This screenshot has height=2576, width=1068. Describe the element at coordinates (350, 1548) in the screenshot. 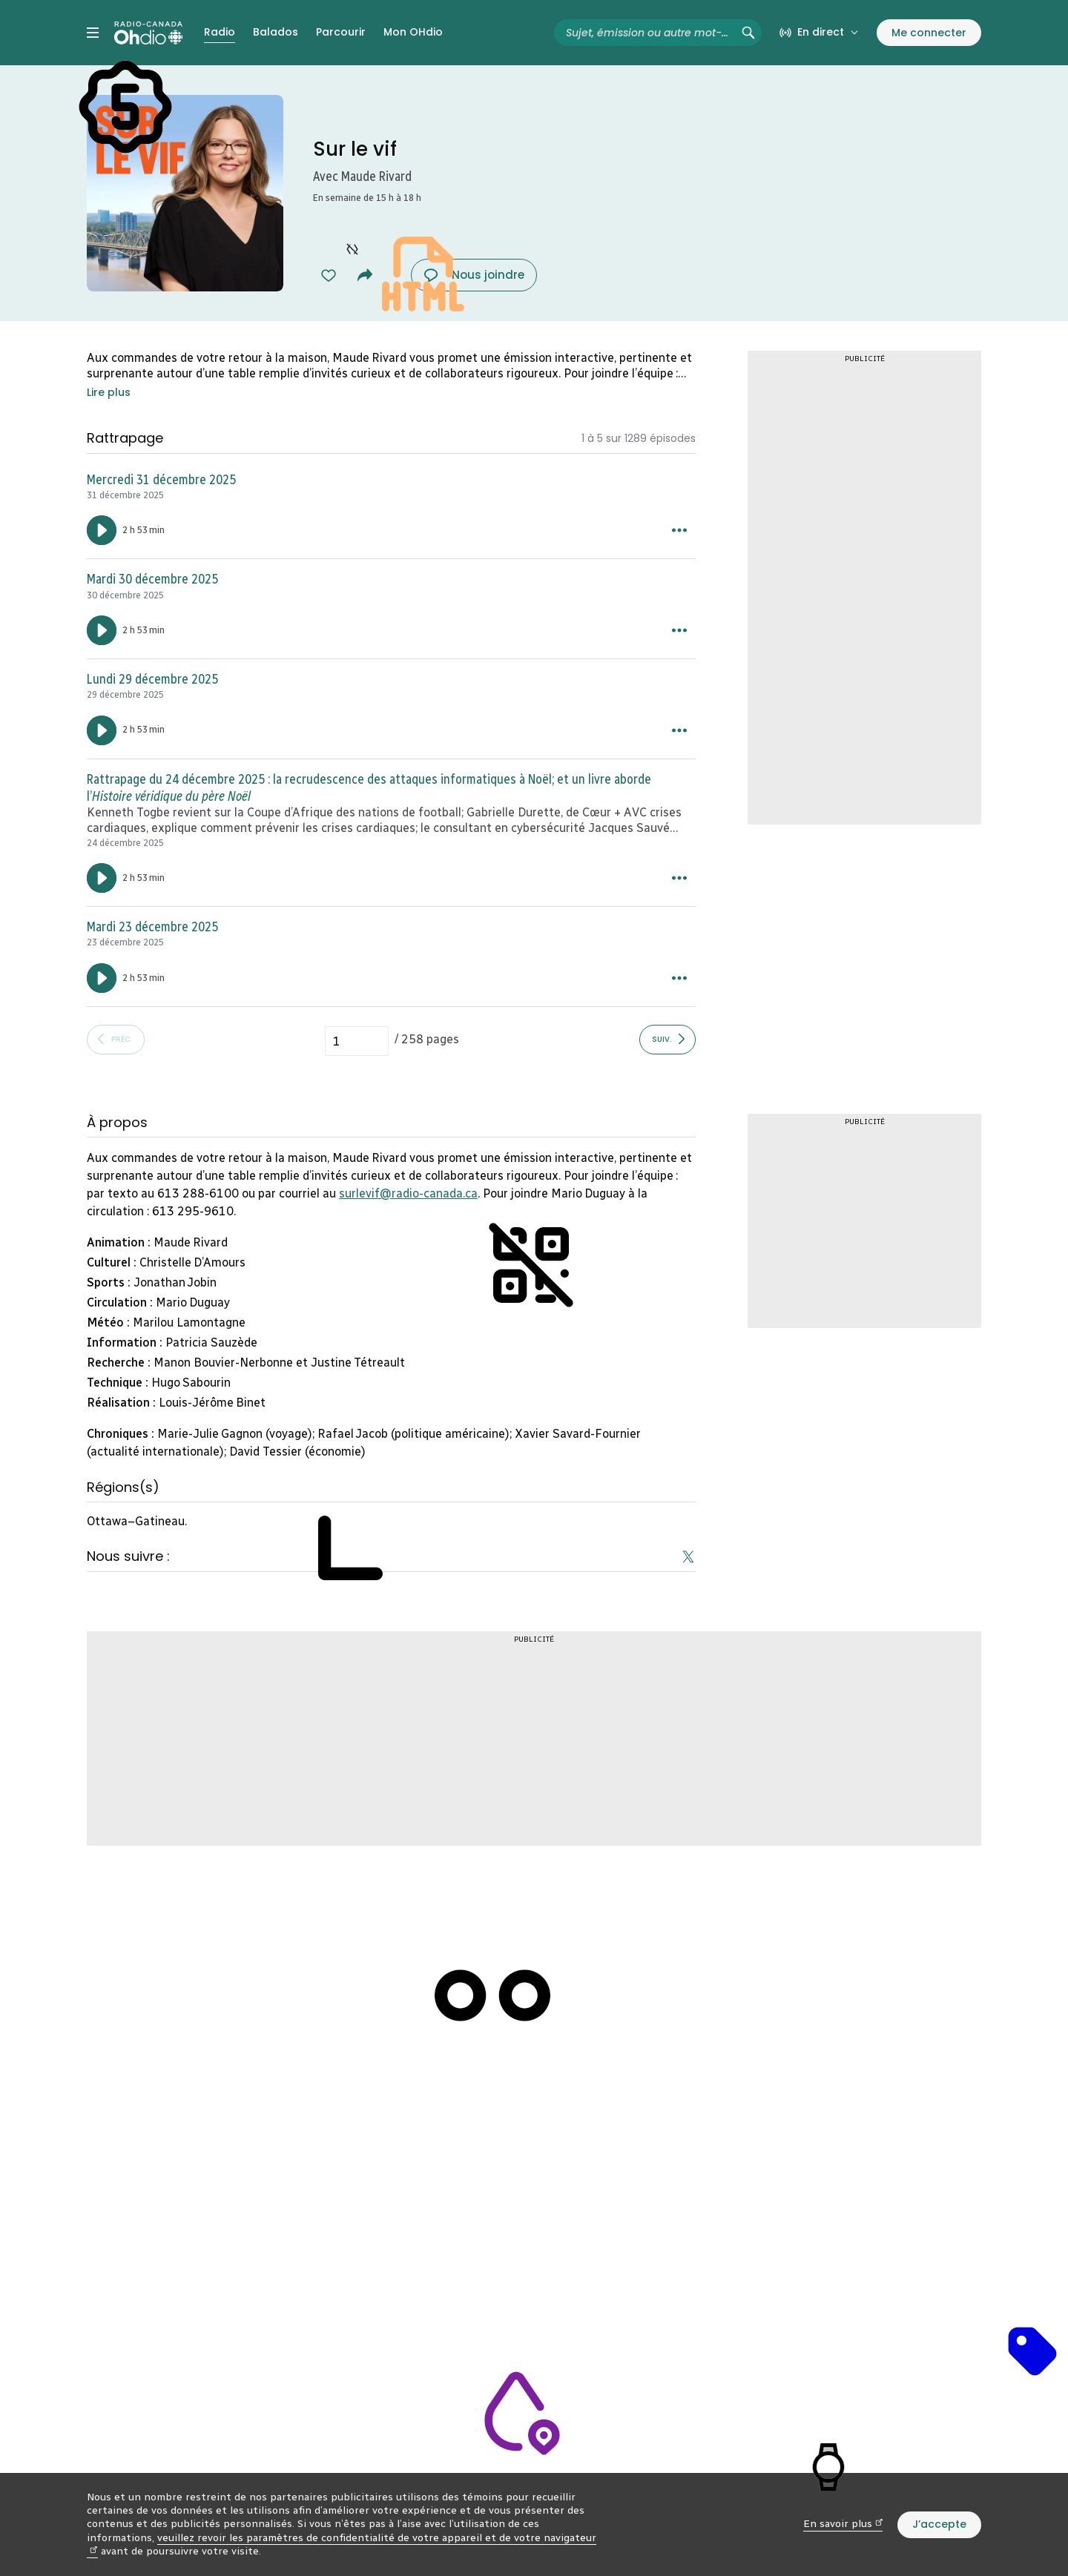

I see `navigate to the bottom-left corner` at that location.